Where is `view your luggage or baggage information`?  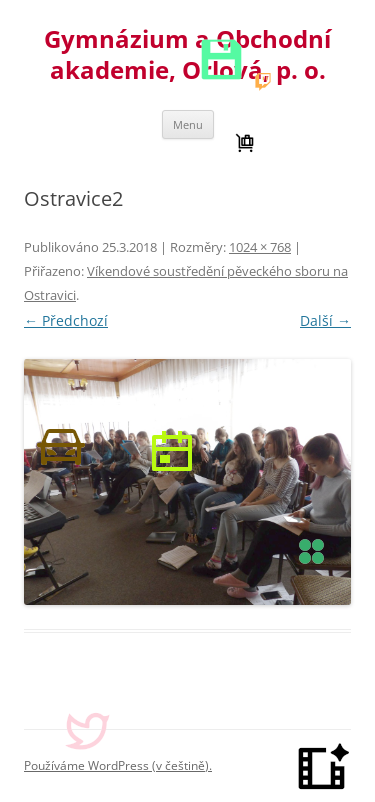
view your luggage or baggage information is located at coordinates (245, 142).